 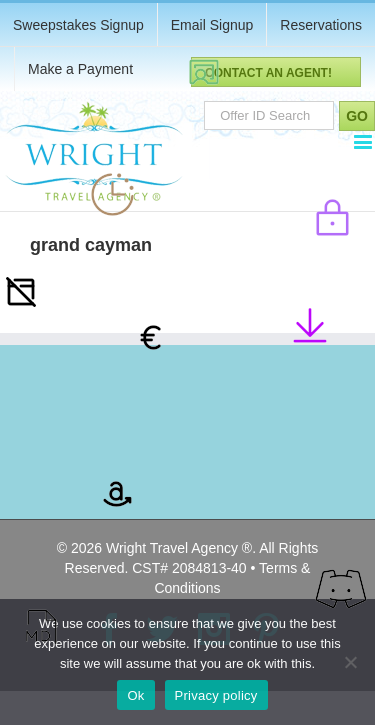 I want to click on view countdown timer, so click(x=112, y=194).